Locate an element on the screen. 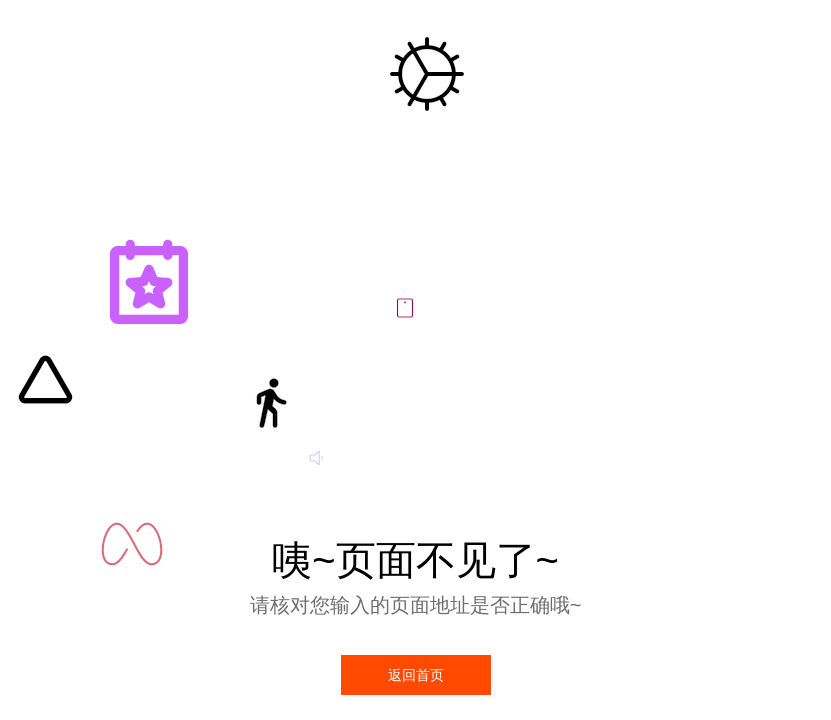  indicates a warning or caution state is located at coordinates (45, 380).